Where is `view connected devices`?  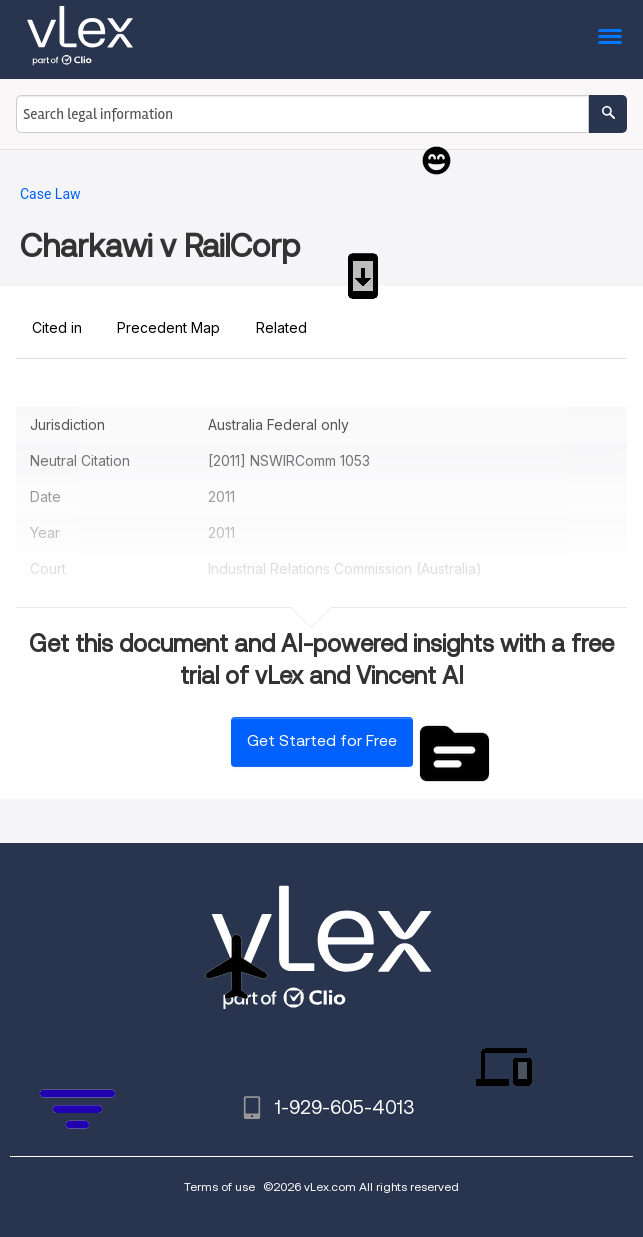 view connected devices is located at coordinates (504, 1067).